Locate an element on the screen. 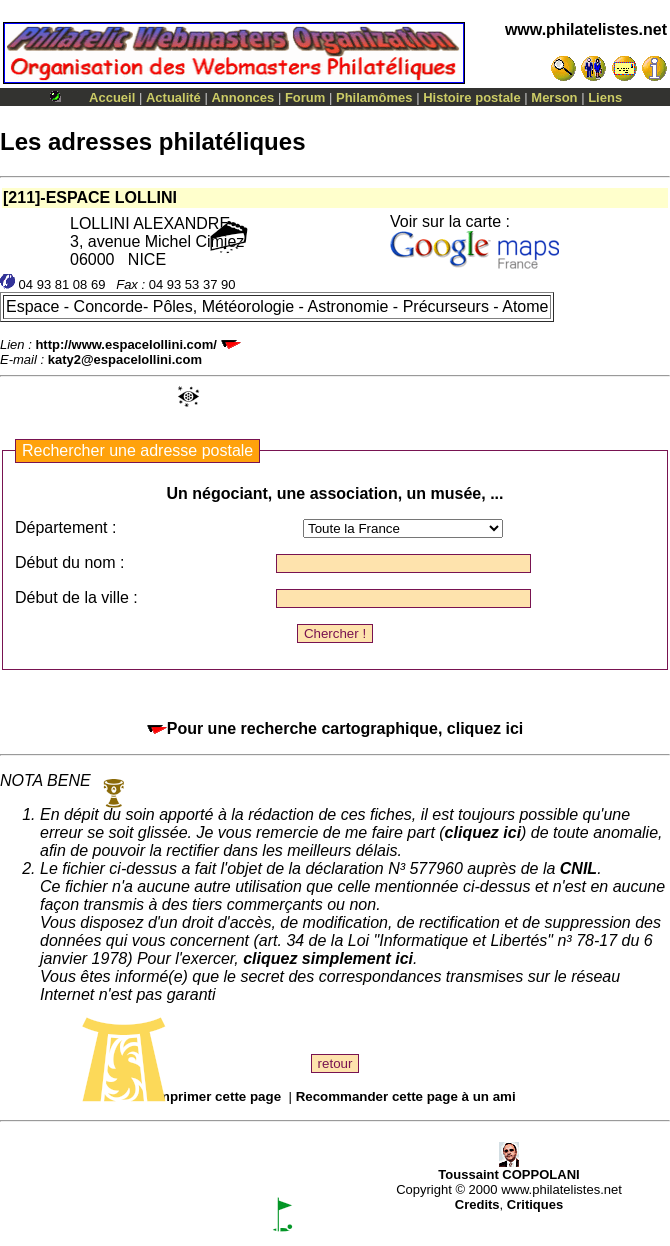  view a portion of data in a chart is located at coordinates (229, 235).